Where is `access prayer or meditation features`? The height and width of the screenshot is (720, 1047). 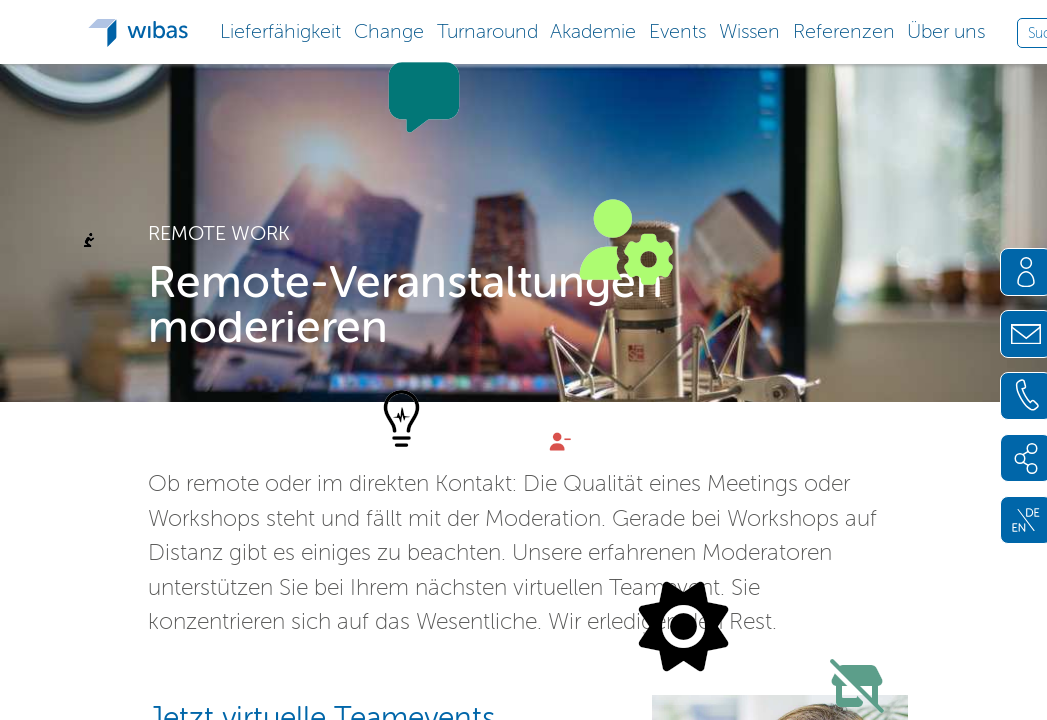
access prayer or meditation features is located at coordinates (89, 240).